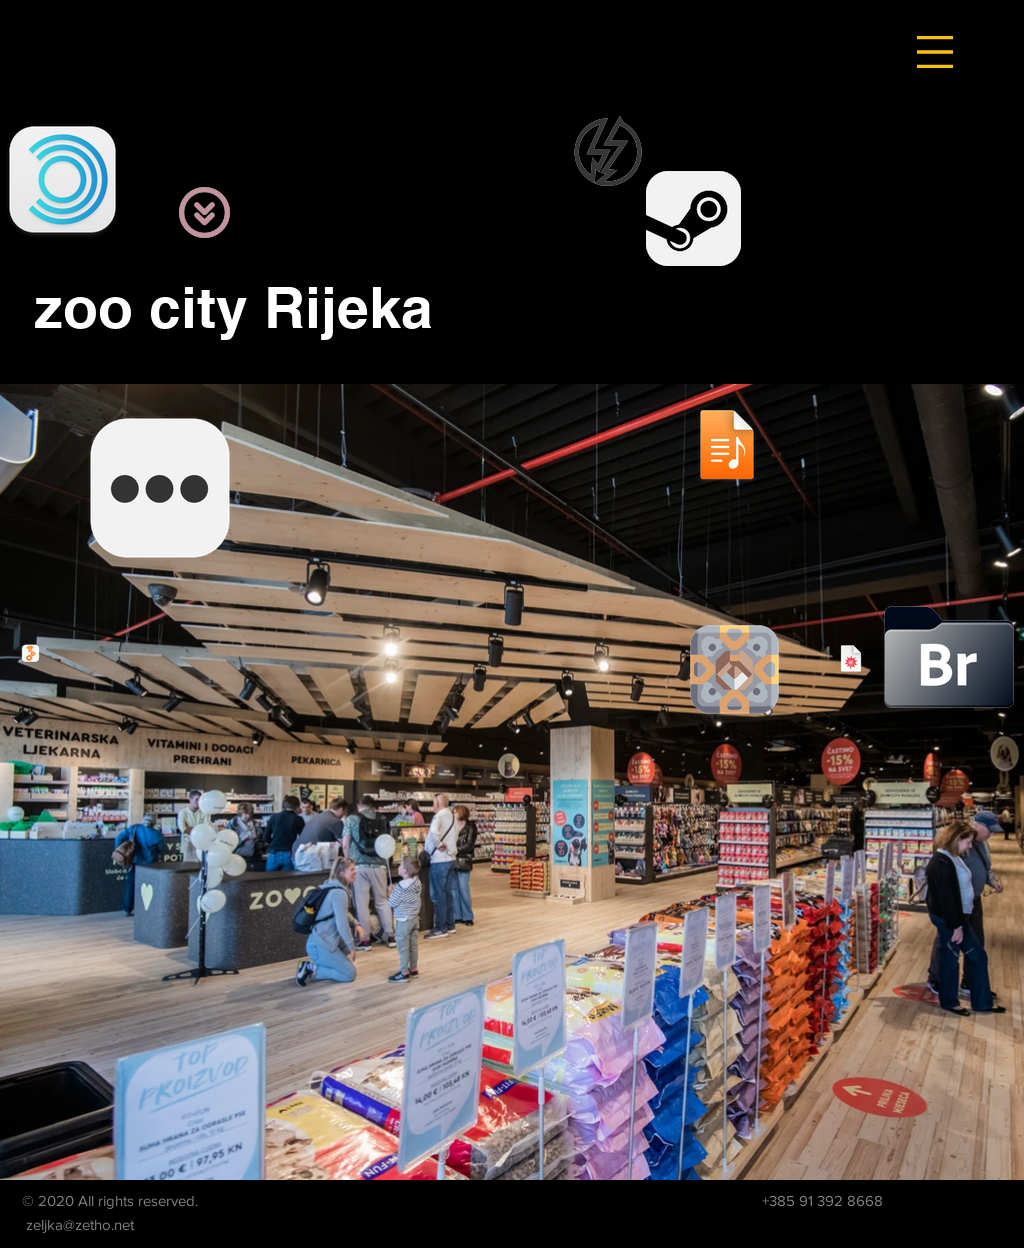 The width and height of the screenshot is (1024, 1248). What do you see at coordinates (204, 212) in the screenshot?
I see `scroll down or view more content` at bounding box center [204, 212].